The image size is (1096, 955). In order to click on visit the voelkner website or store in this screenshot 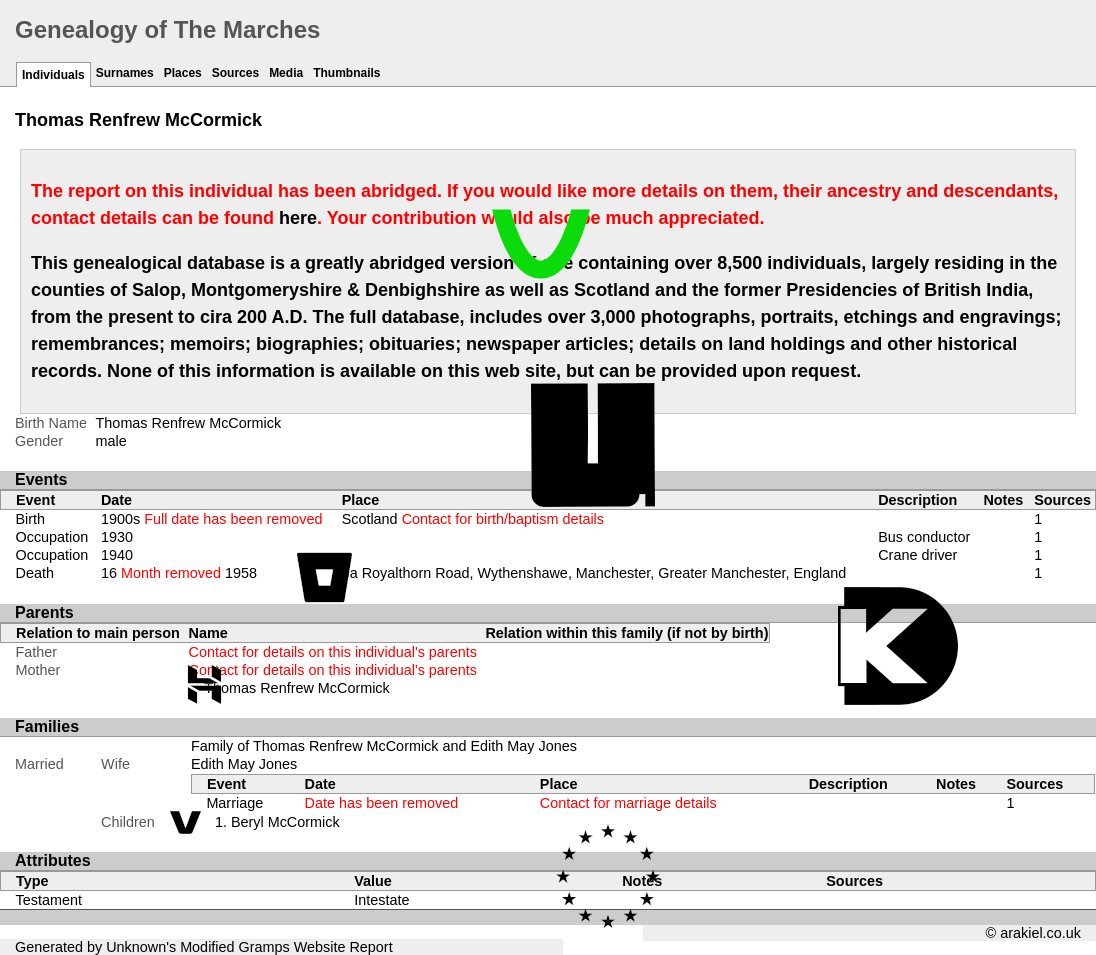, I will do `click(541, 244)`.